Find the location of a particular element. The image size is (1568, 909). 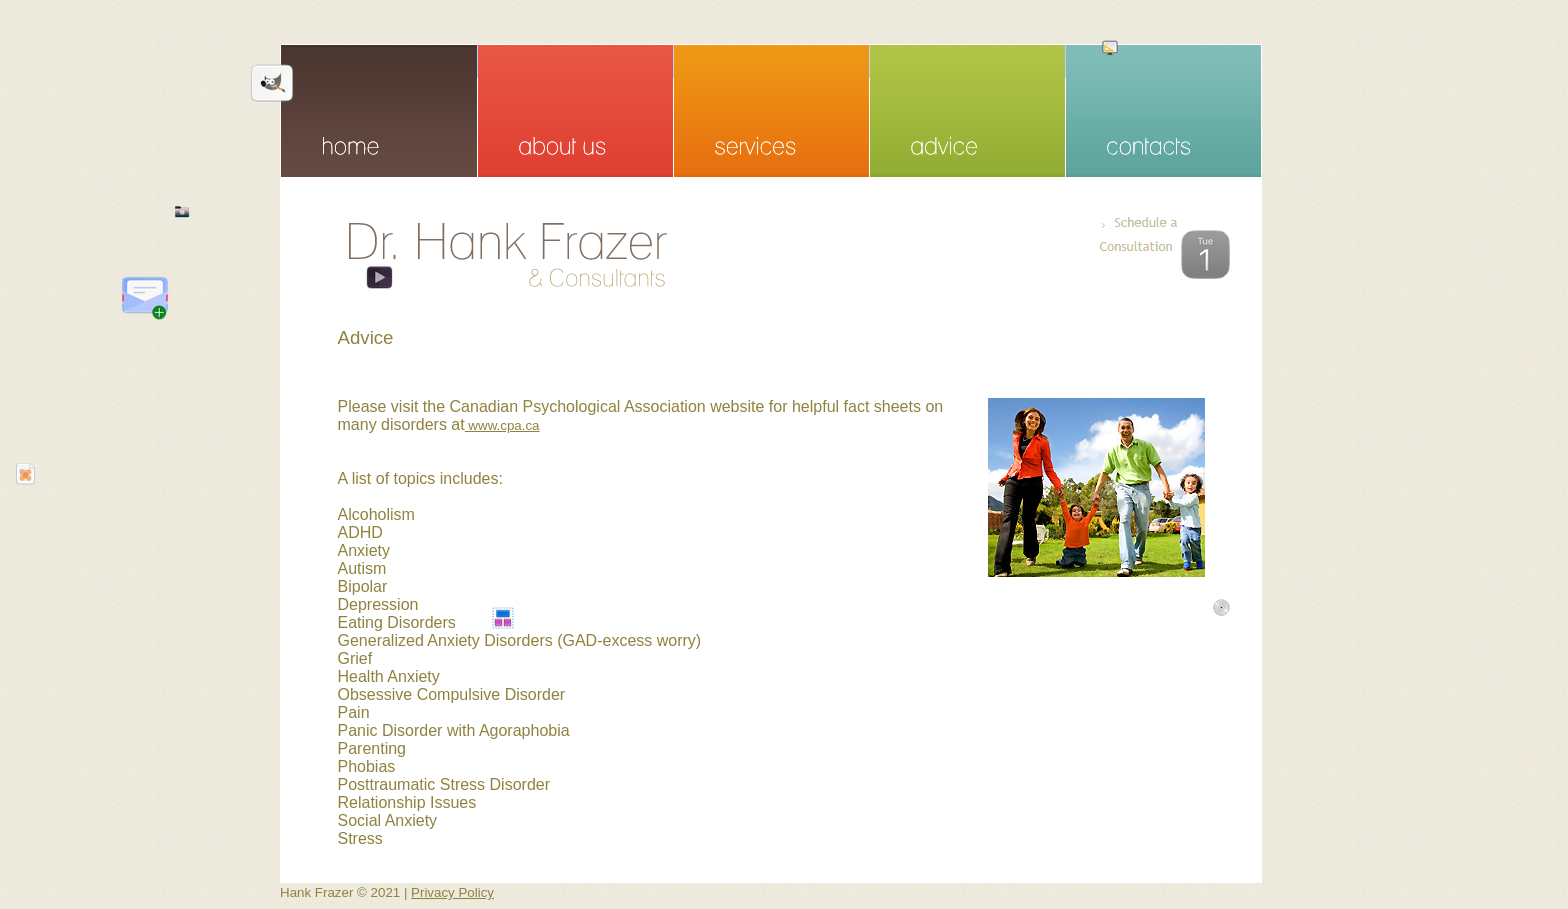

select all items in the current view is located at coordinates (503, 618).